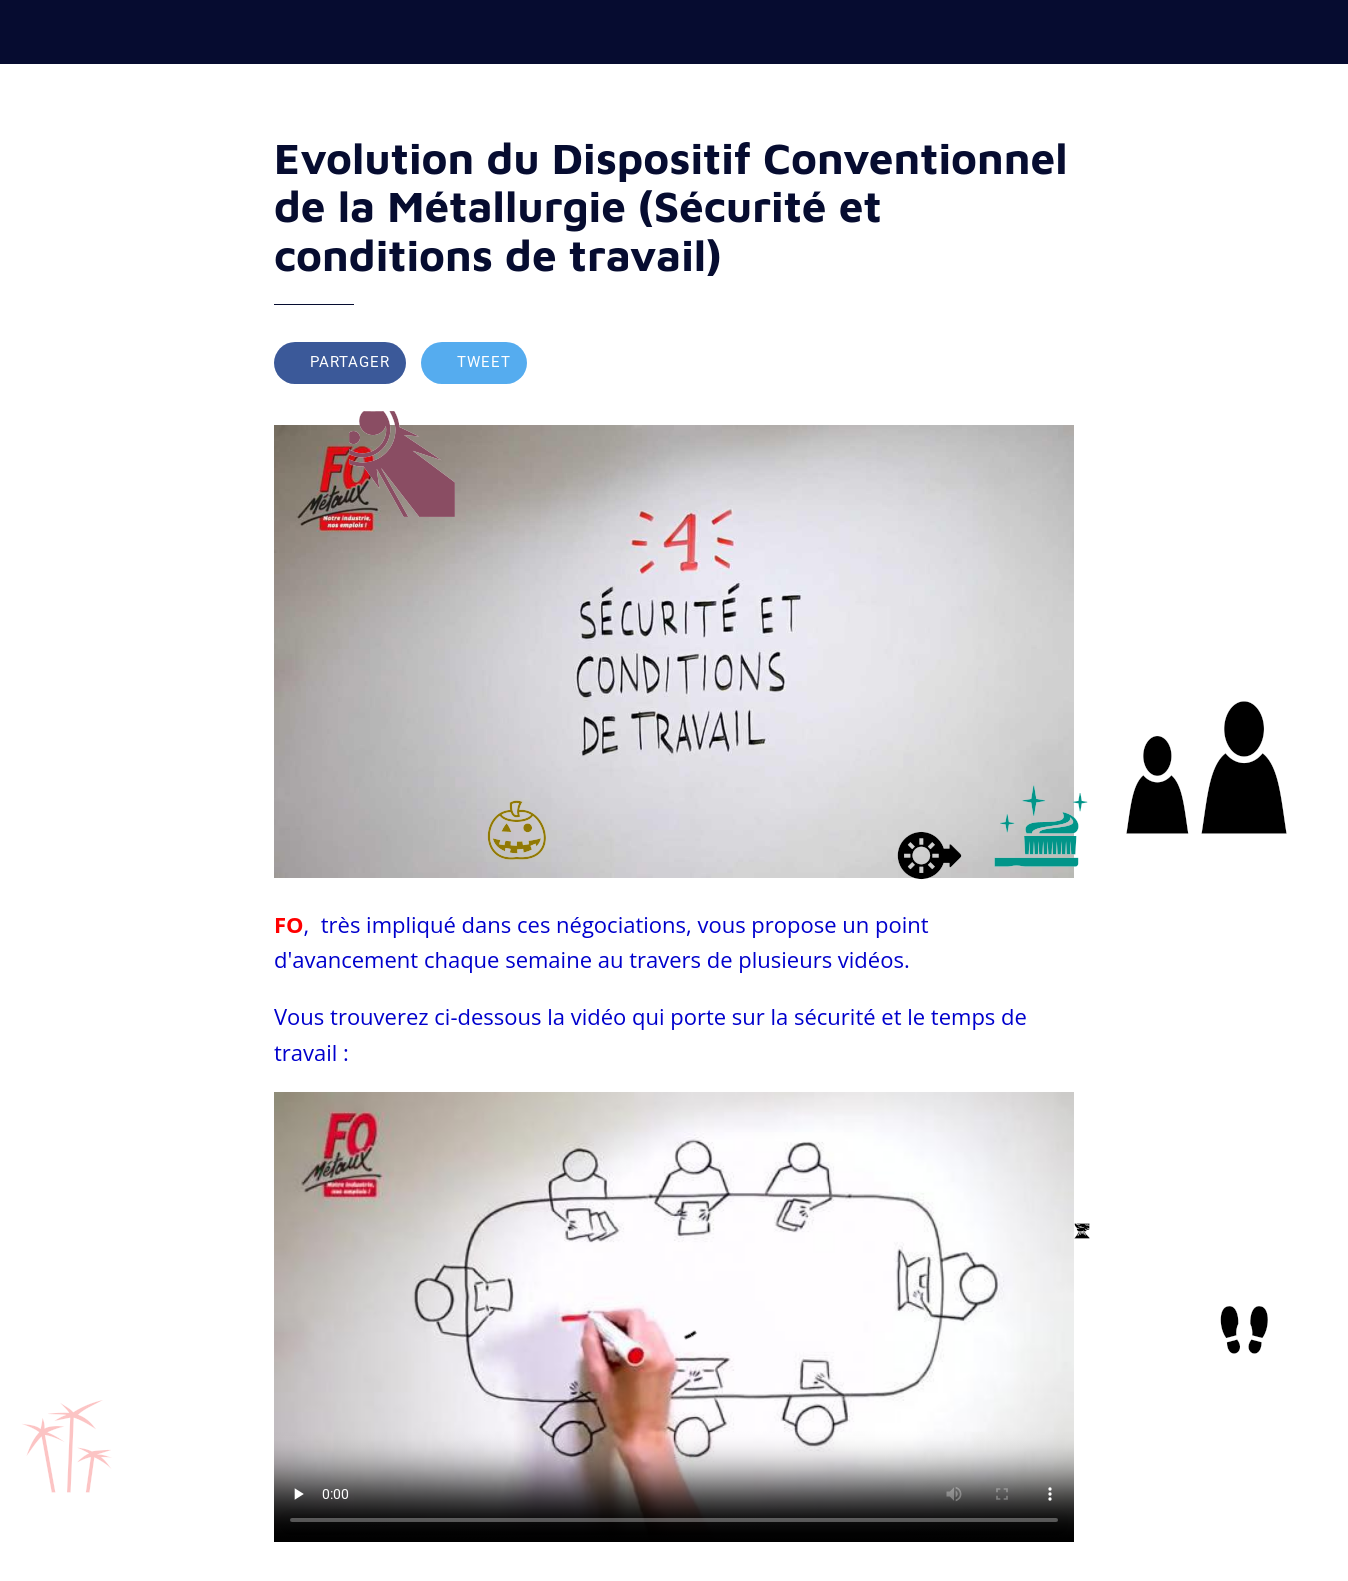 The image size is (1348, 1581). What do you see at coordinates (1244, 1330) in the screenshot?
I see `view walking directions or route history` at bounding box center [1244, 1330].